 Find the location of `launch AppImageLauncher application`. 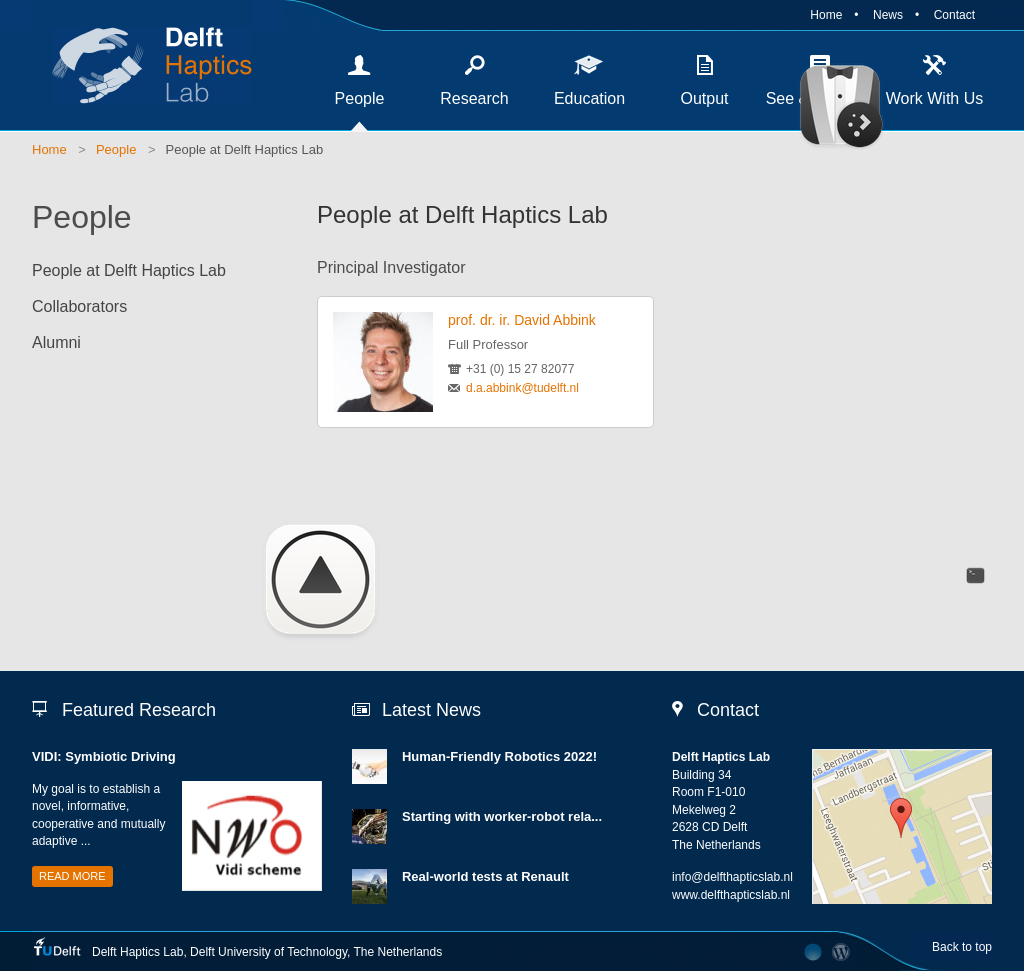

launch AppImageLauncher application is located at coordinates (320, 579).